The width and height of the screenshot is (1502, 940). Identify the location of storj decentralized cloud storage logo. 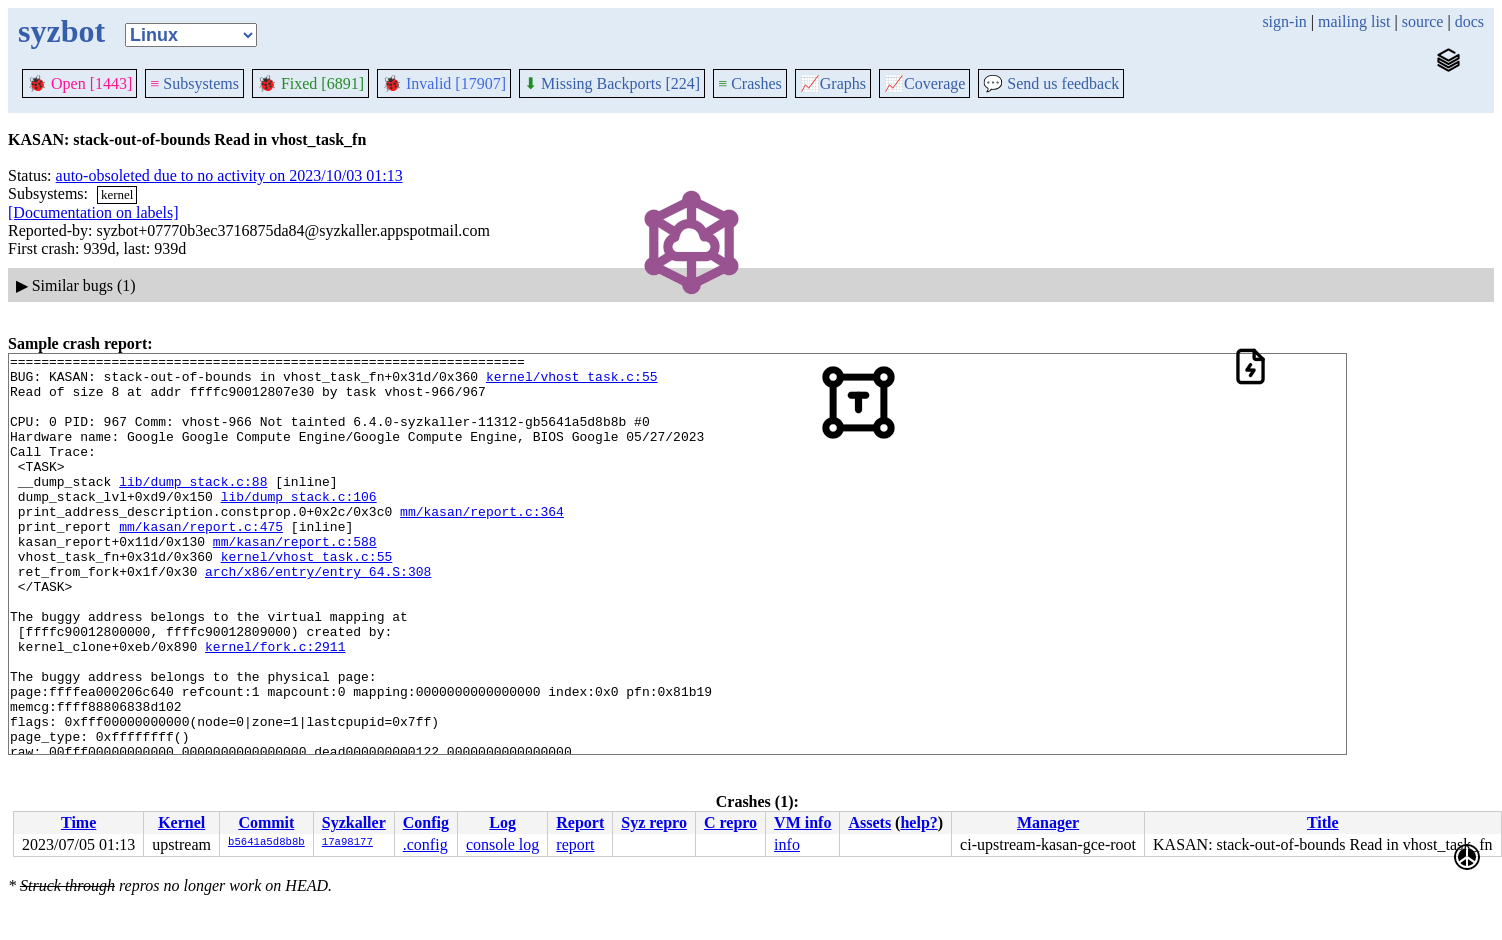
(691, 242).